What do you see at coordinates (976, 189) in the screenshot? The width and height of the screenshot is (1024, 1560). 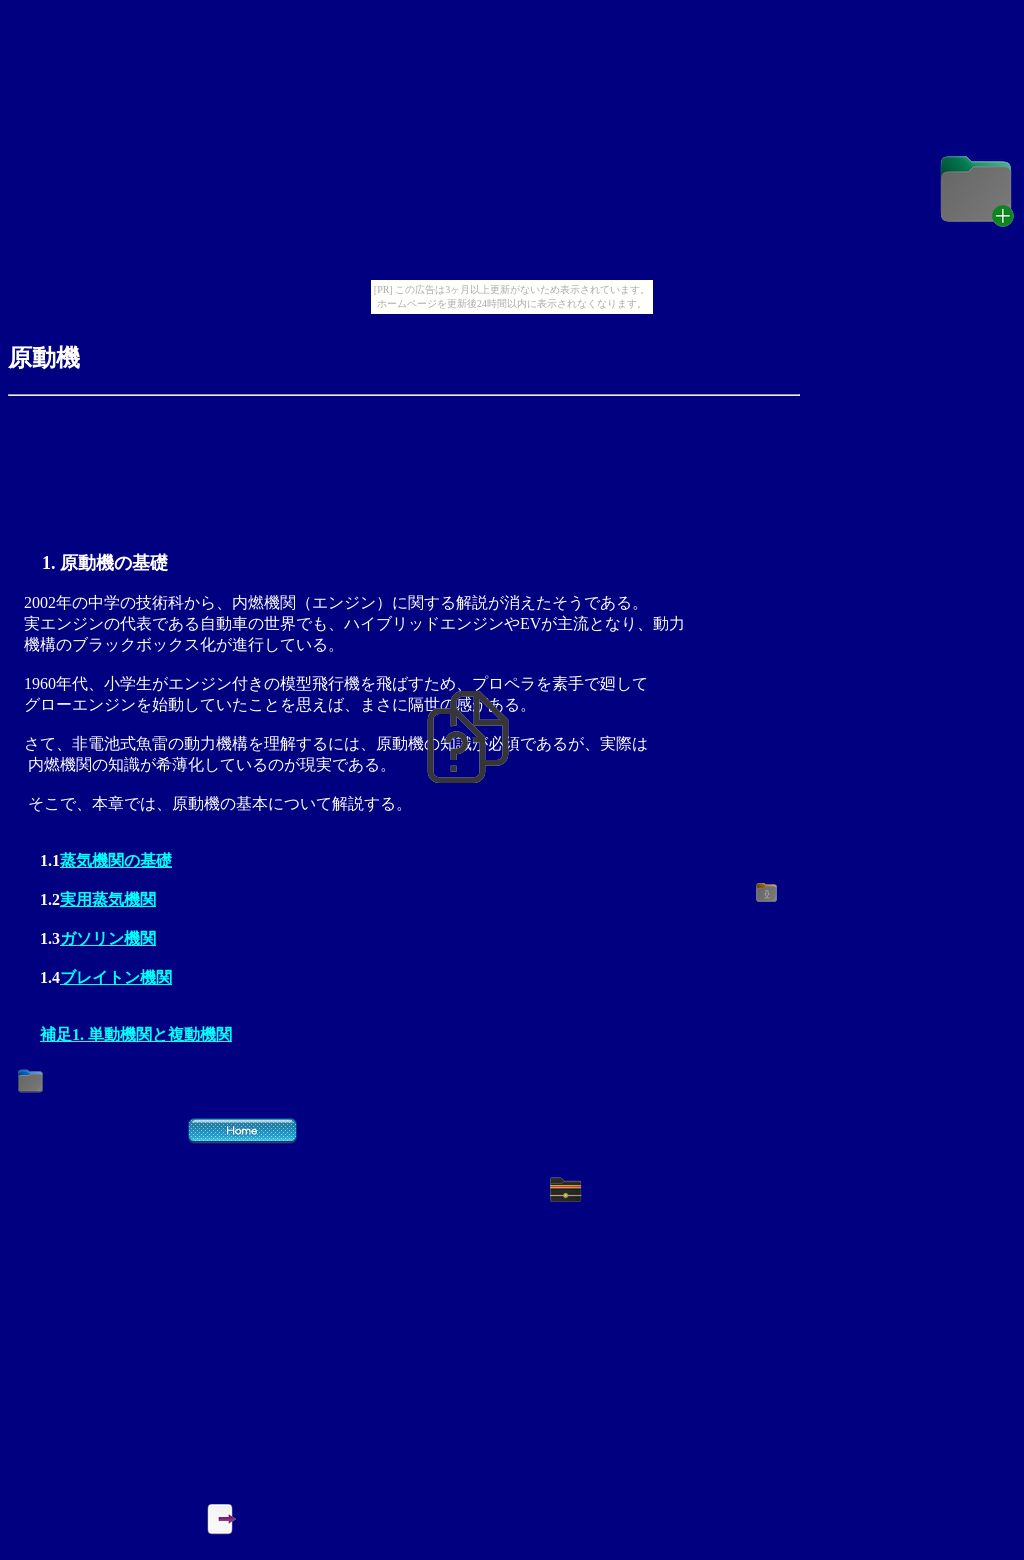 I see `create a new folder` at bounding box center [976, 189].